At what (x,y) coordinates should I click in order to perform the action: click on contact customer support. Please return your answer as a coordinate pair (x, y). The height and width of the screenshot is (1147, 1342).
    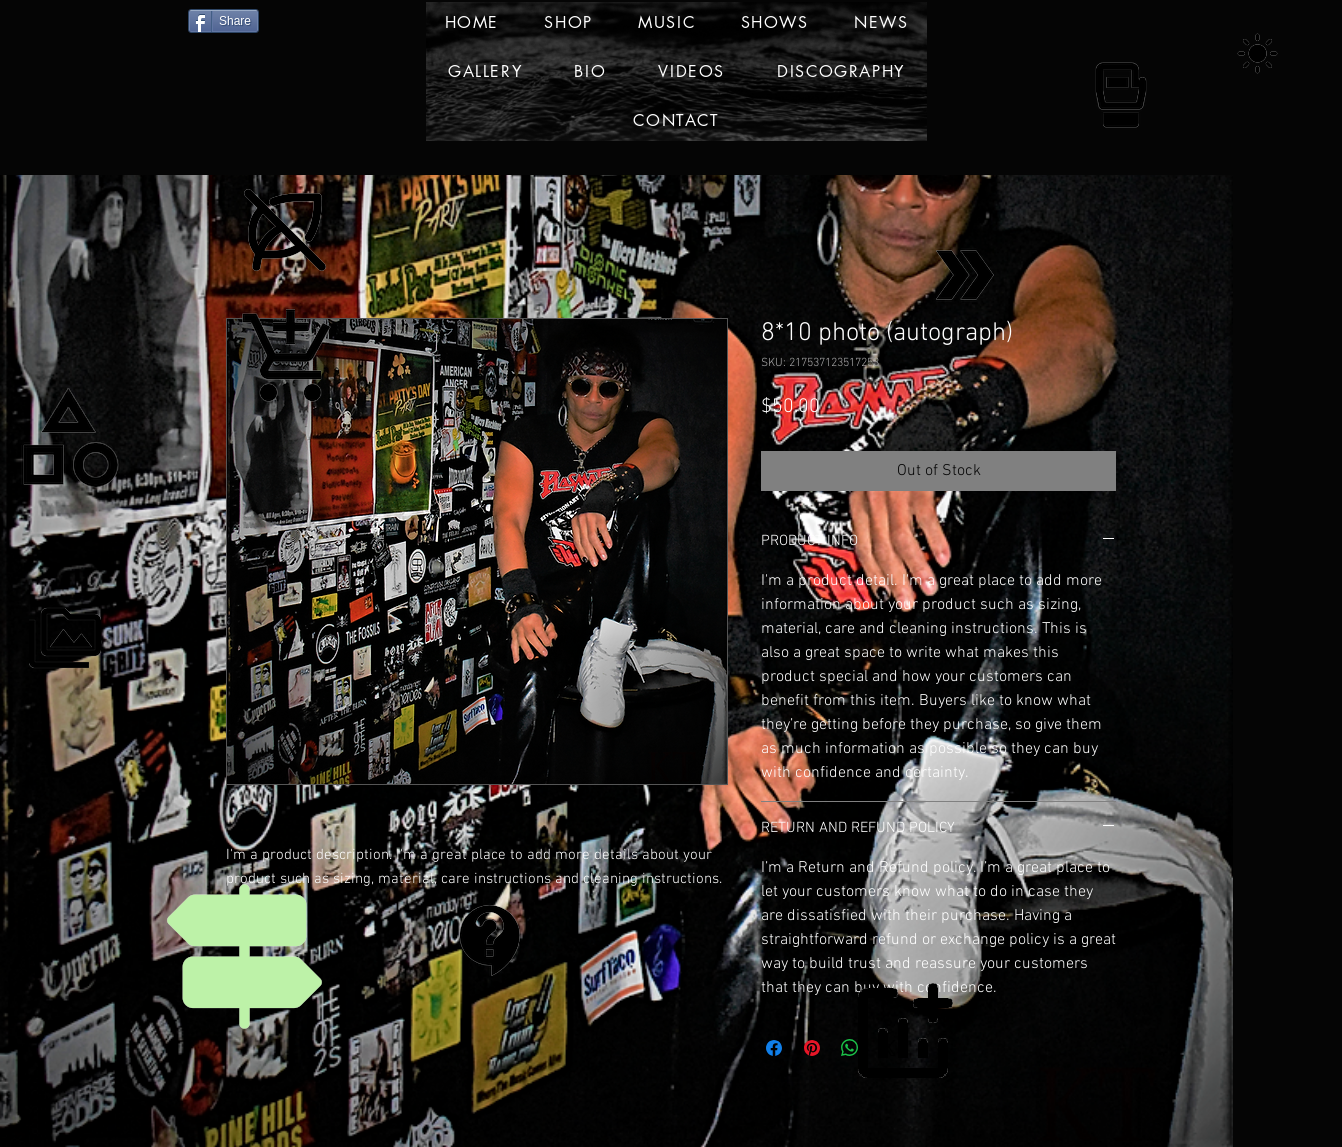
    Looking at the image, I should click on (491, 940).